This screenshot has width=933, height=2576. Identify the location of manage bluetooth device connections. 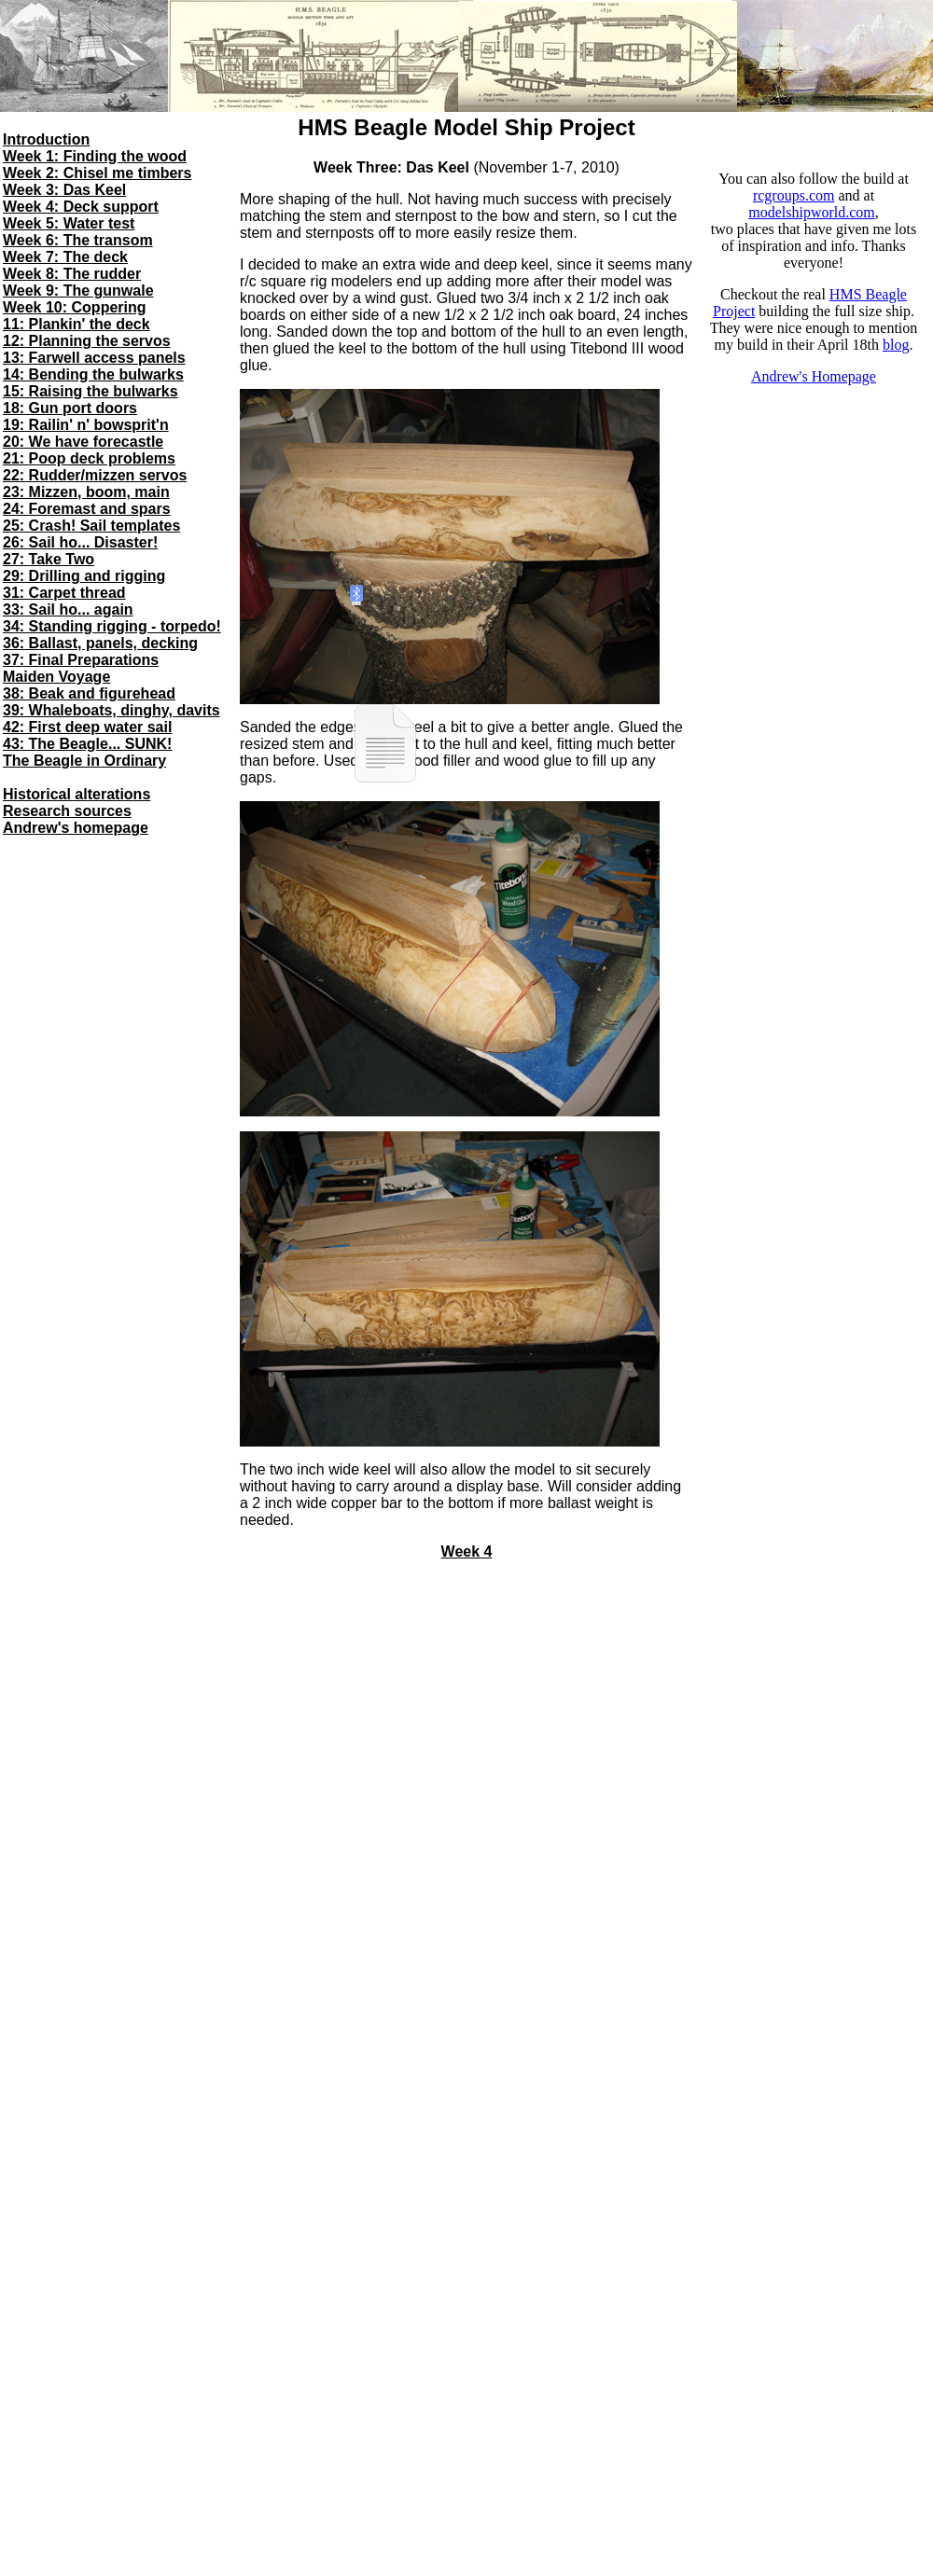
(356, 595).